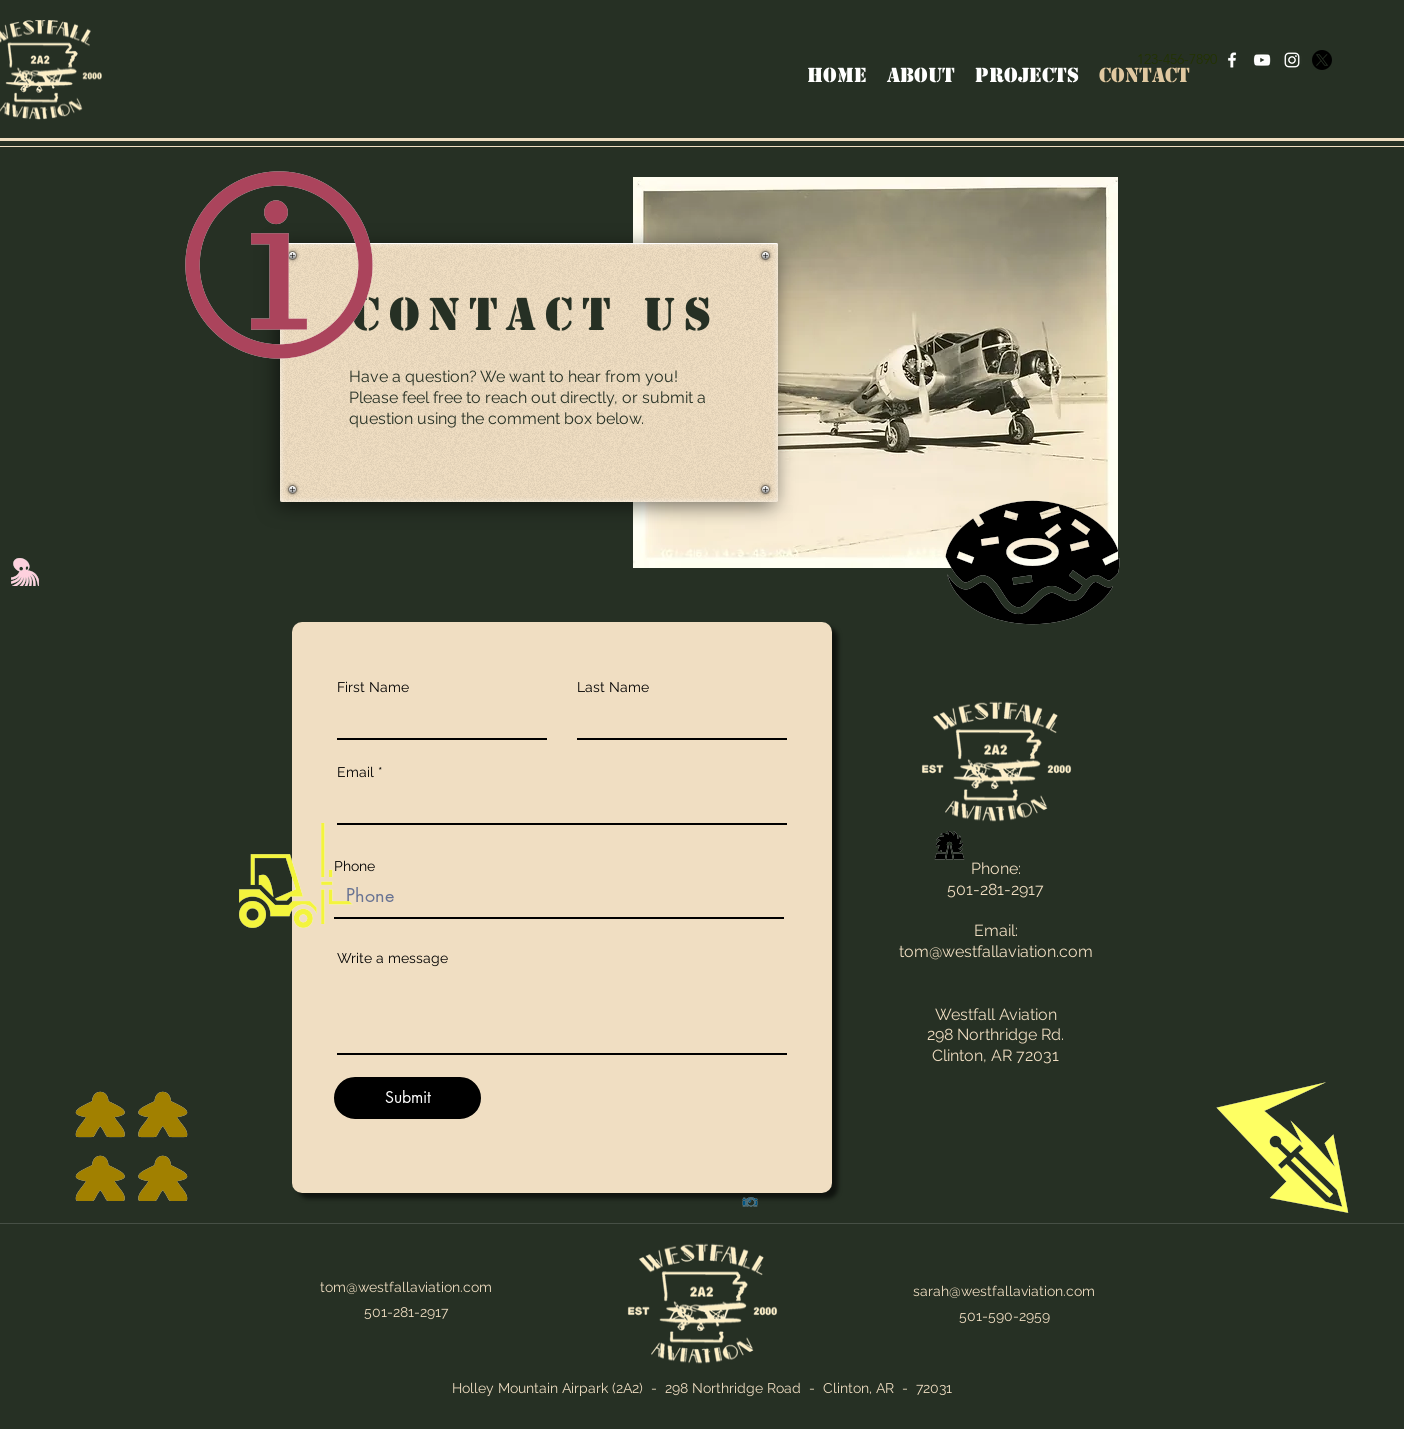  I want to click on access food or bakery category, so click(1032, 562).